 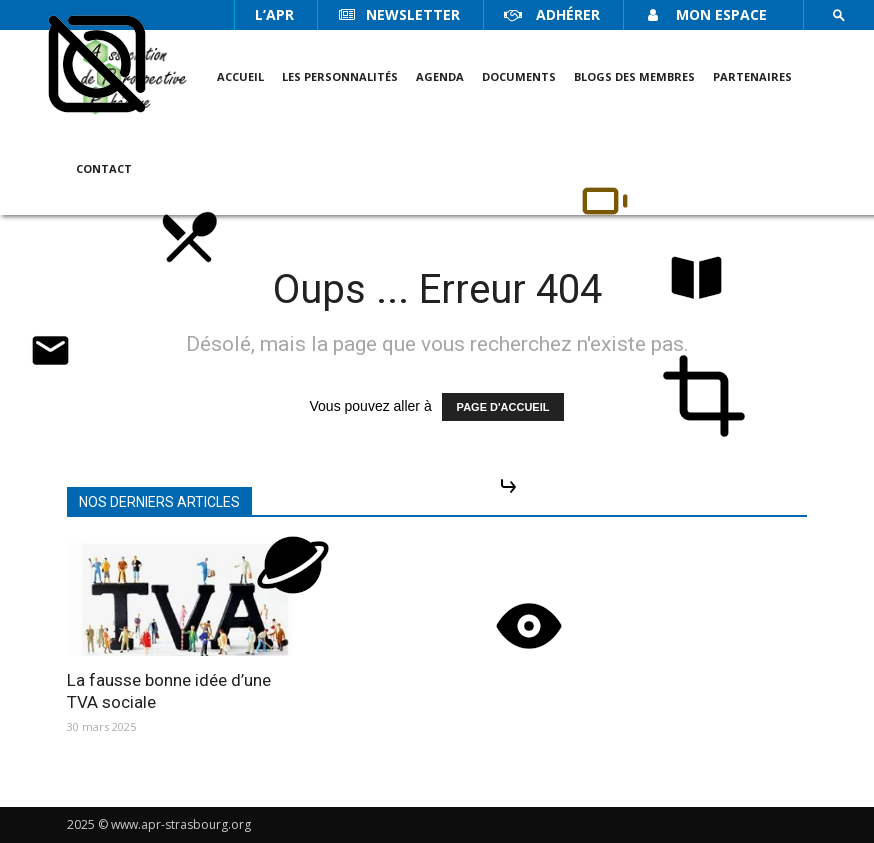 What do you see at coordinates (97, 64) in the screenshot?
I see `tumble dry not allowed` at bounding box center [97, 64].